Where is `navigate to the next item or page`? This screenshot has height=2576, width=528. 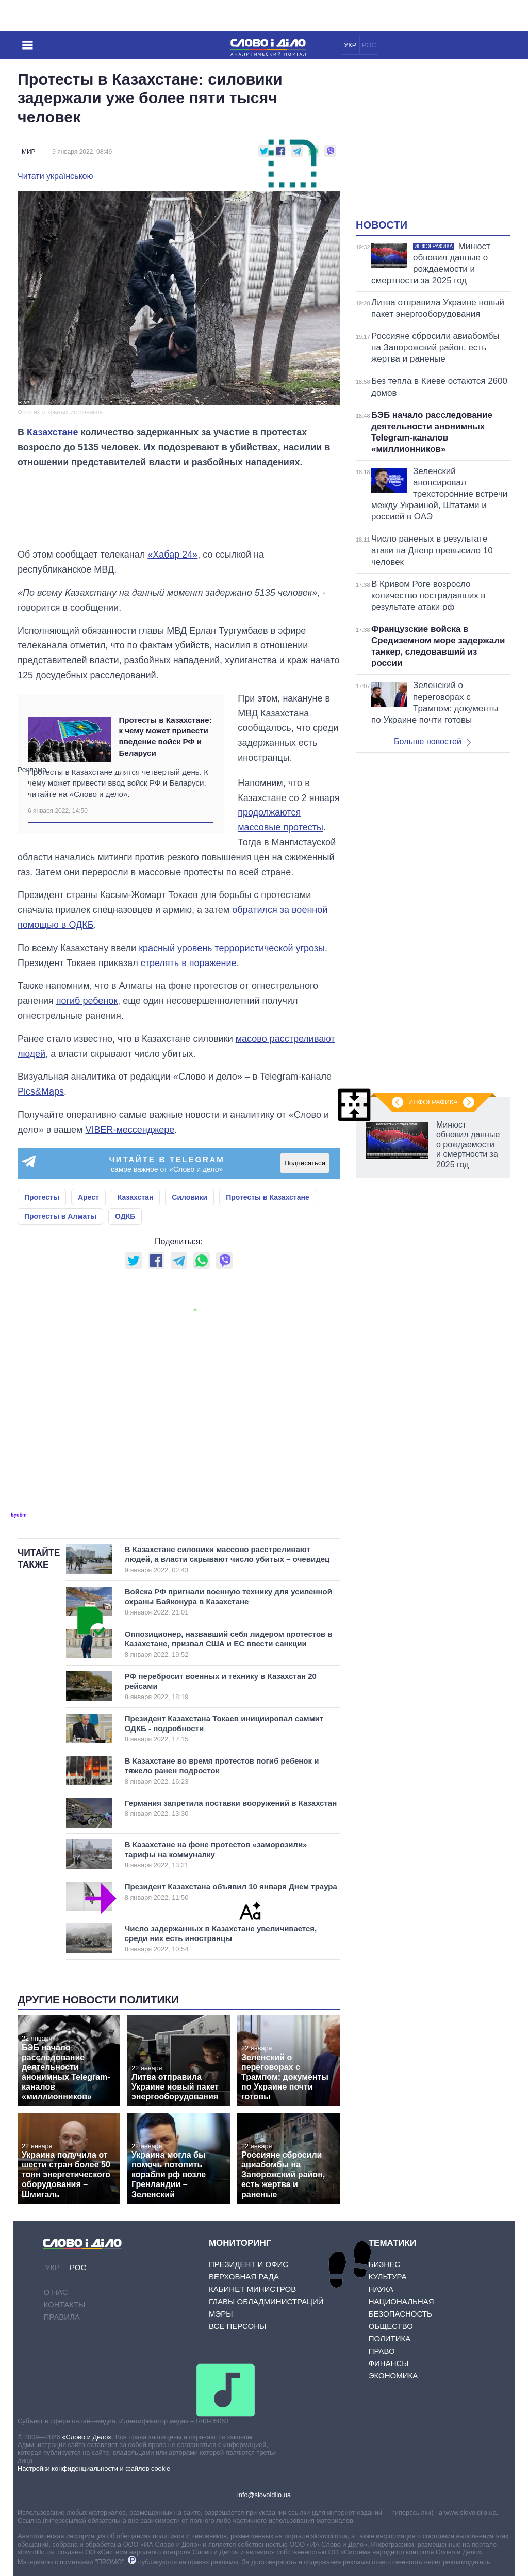
navigate to the next item or page is located at coordinates (101, 1898).